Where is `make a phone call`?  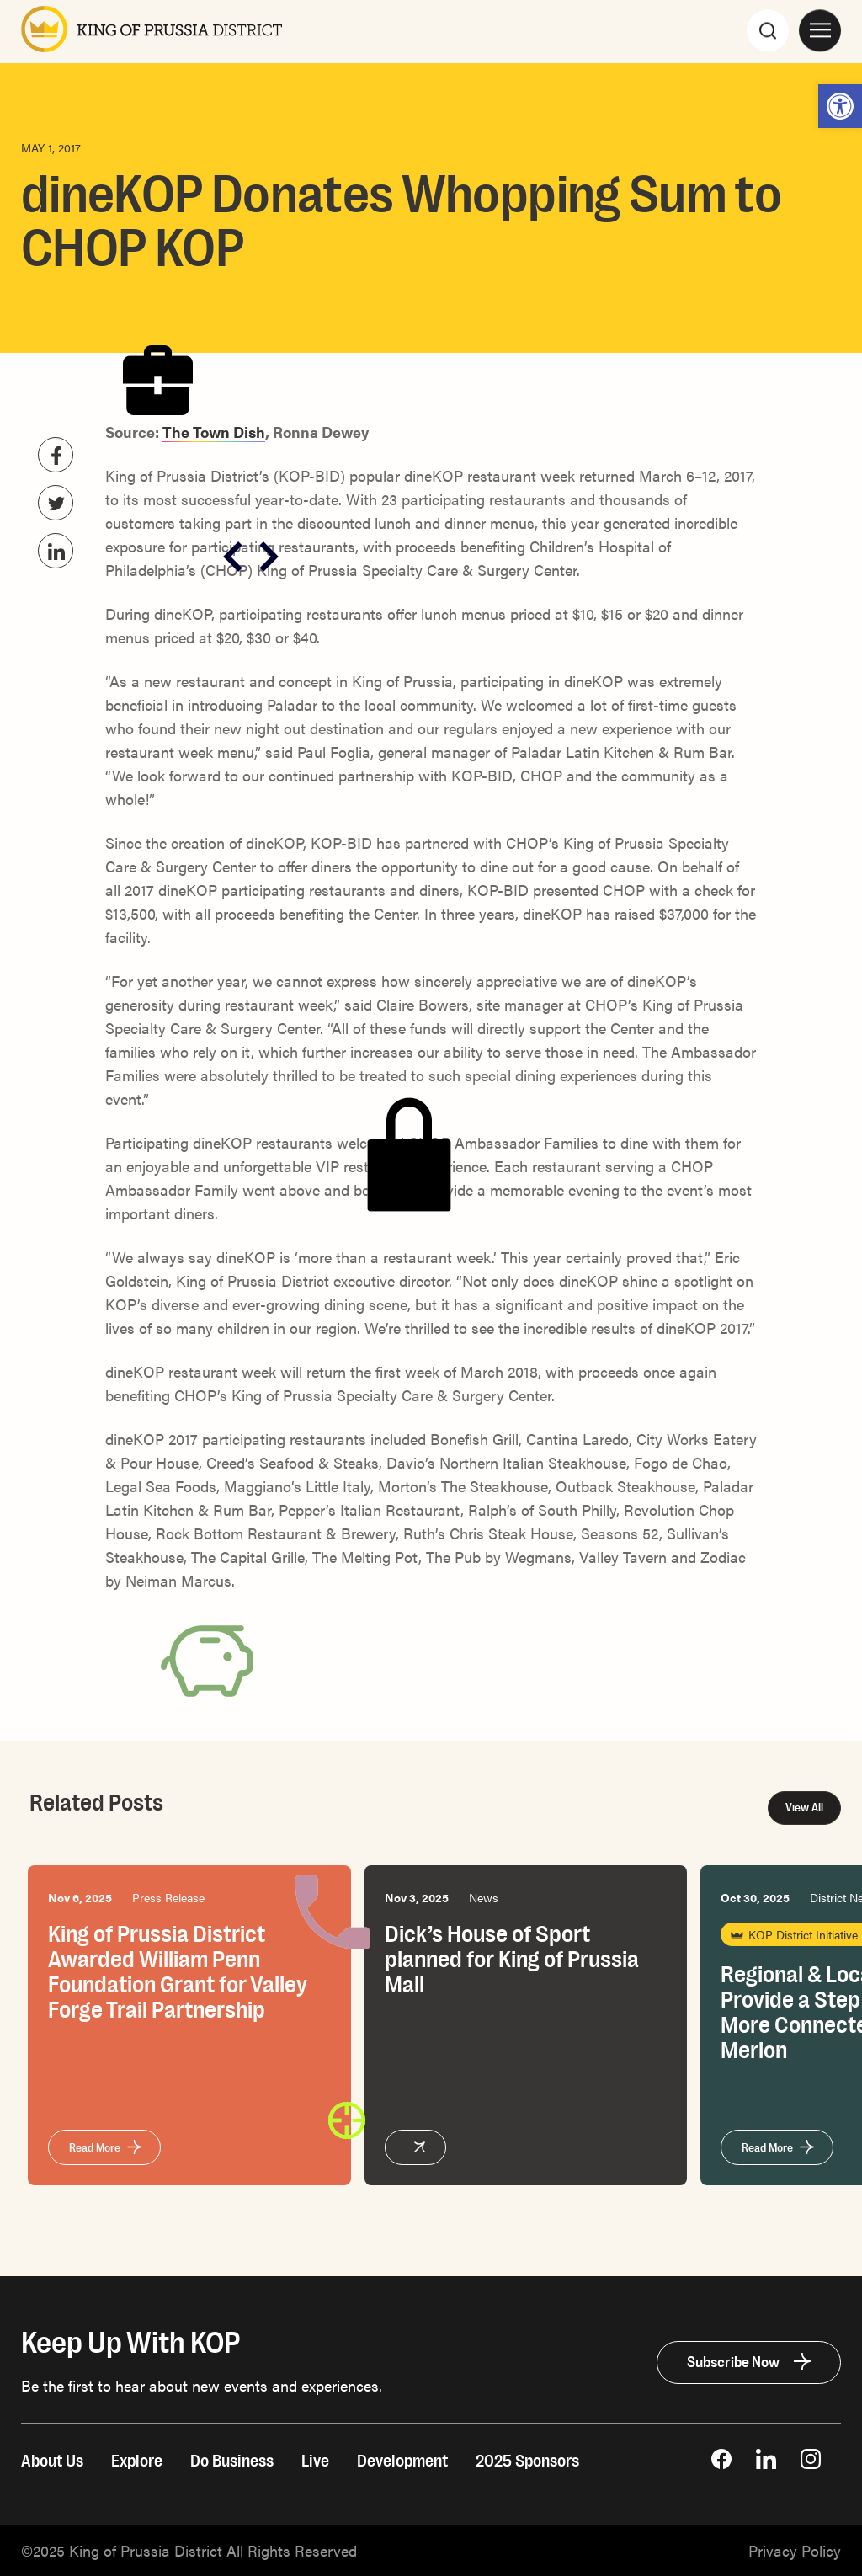
make a phone call is located at coordinates (333, 1912).